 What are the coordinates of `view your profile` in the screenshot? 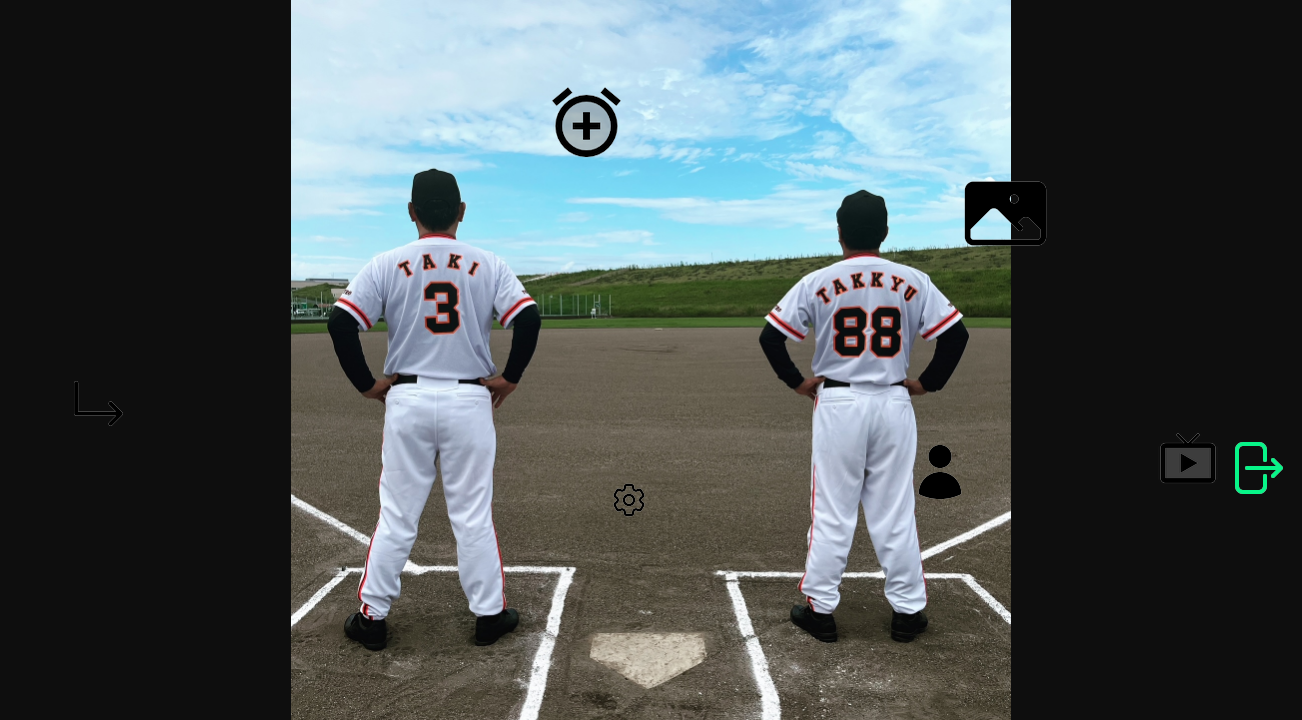 It's located at (940, 472).